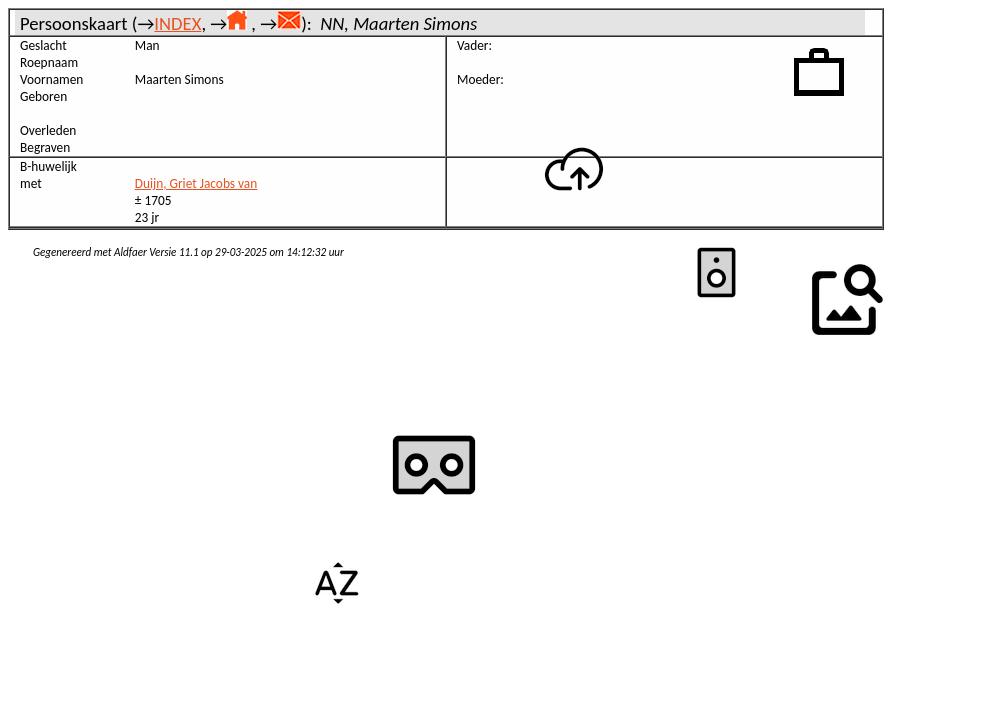 The image size is (1002, 720). I want to click on sort items alphabetically, so click(337, 583).